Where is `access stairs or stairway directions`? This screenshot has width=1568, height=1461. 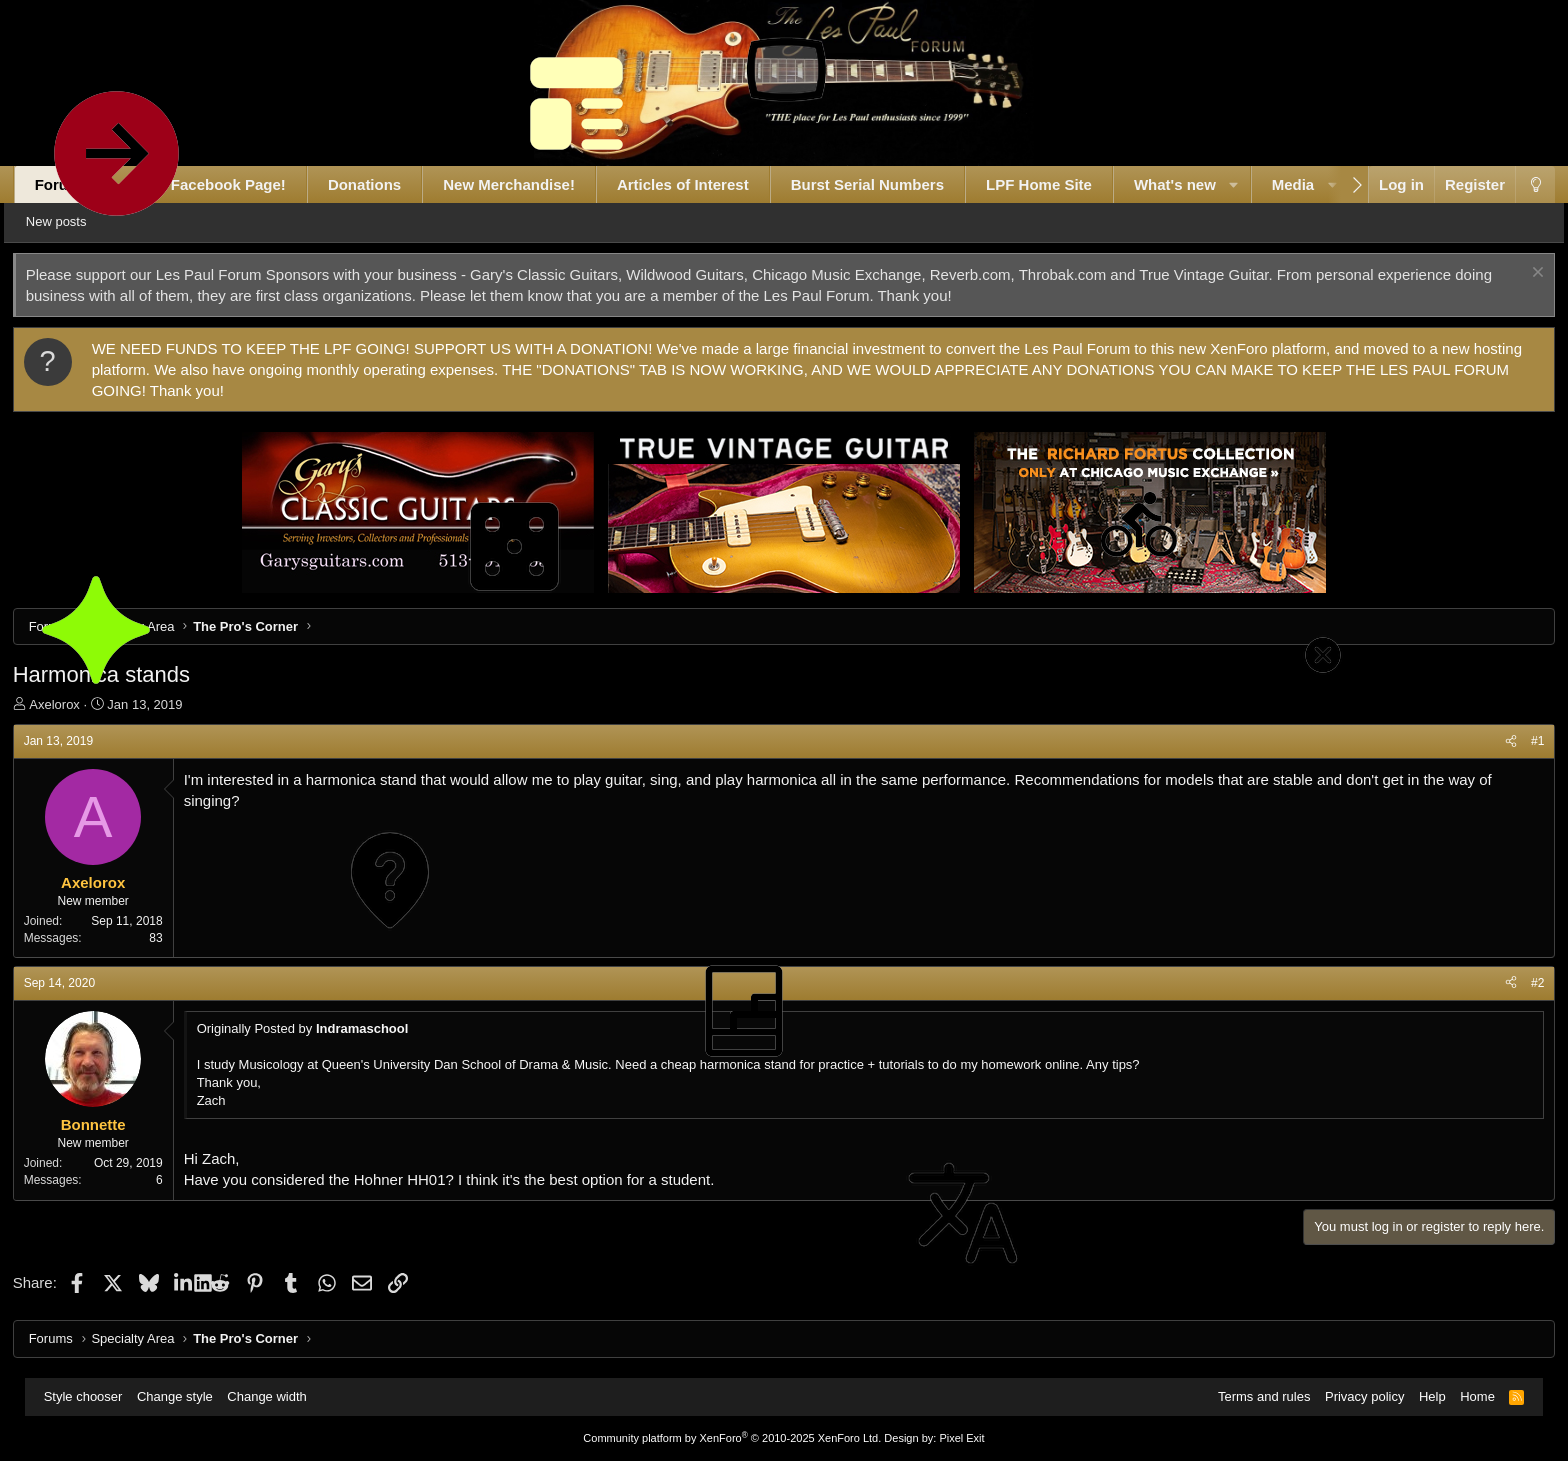 access stairs or stairway directions is located at coordinates (744, 1011).